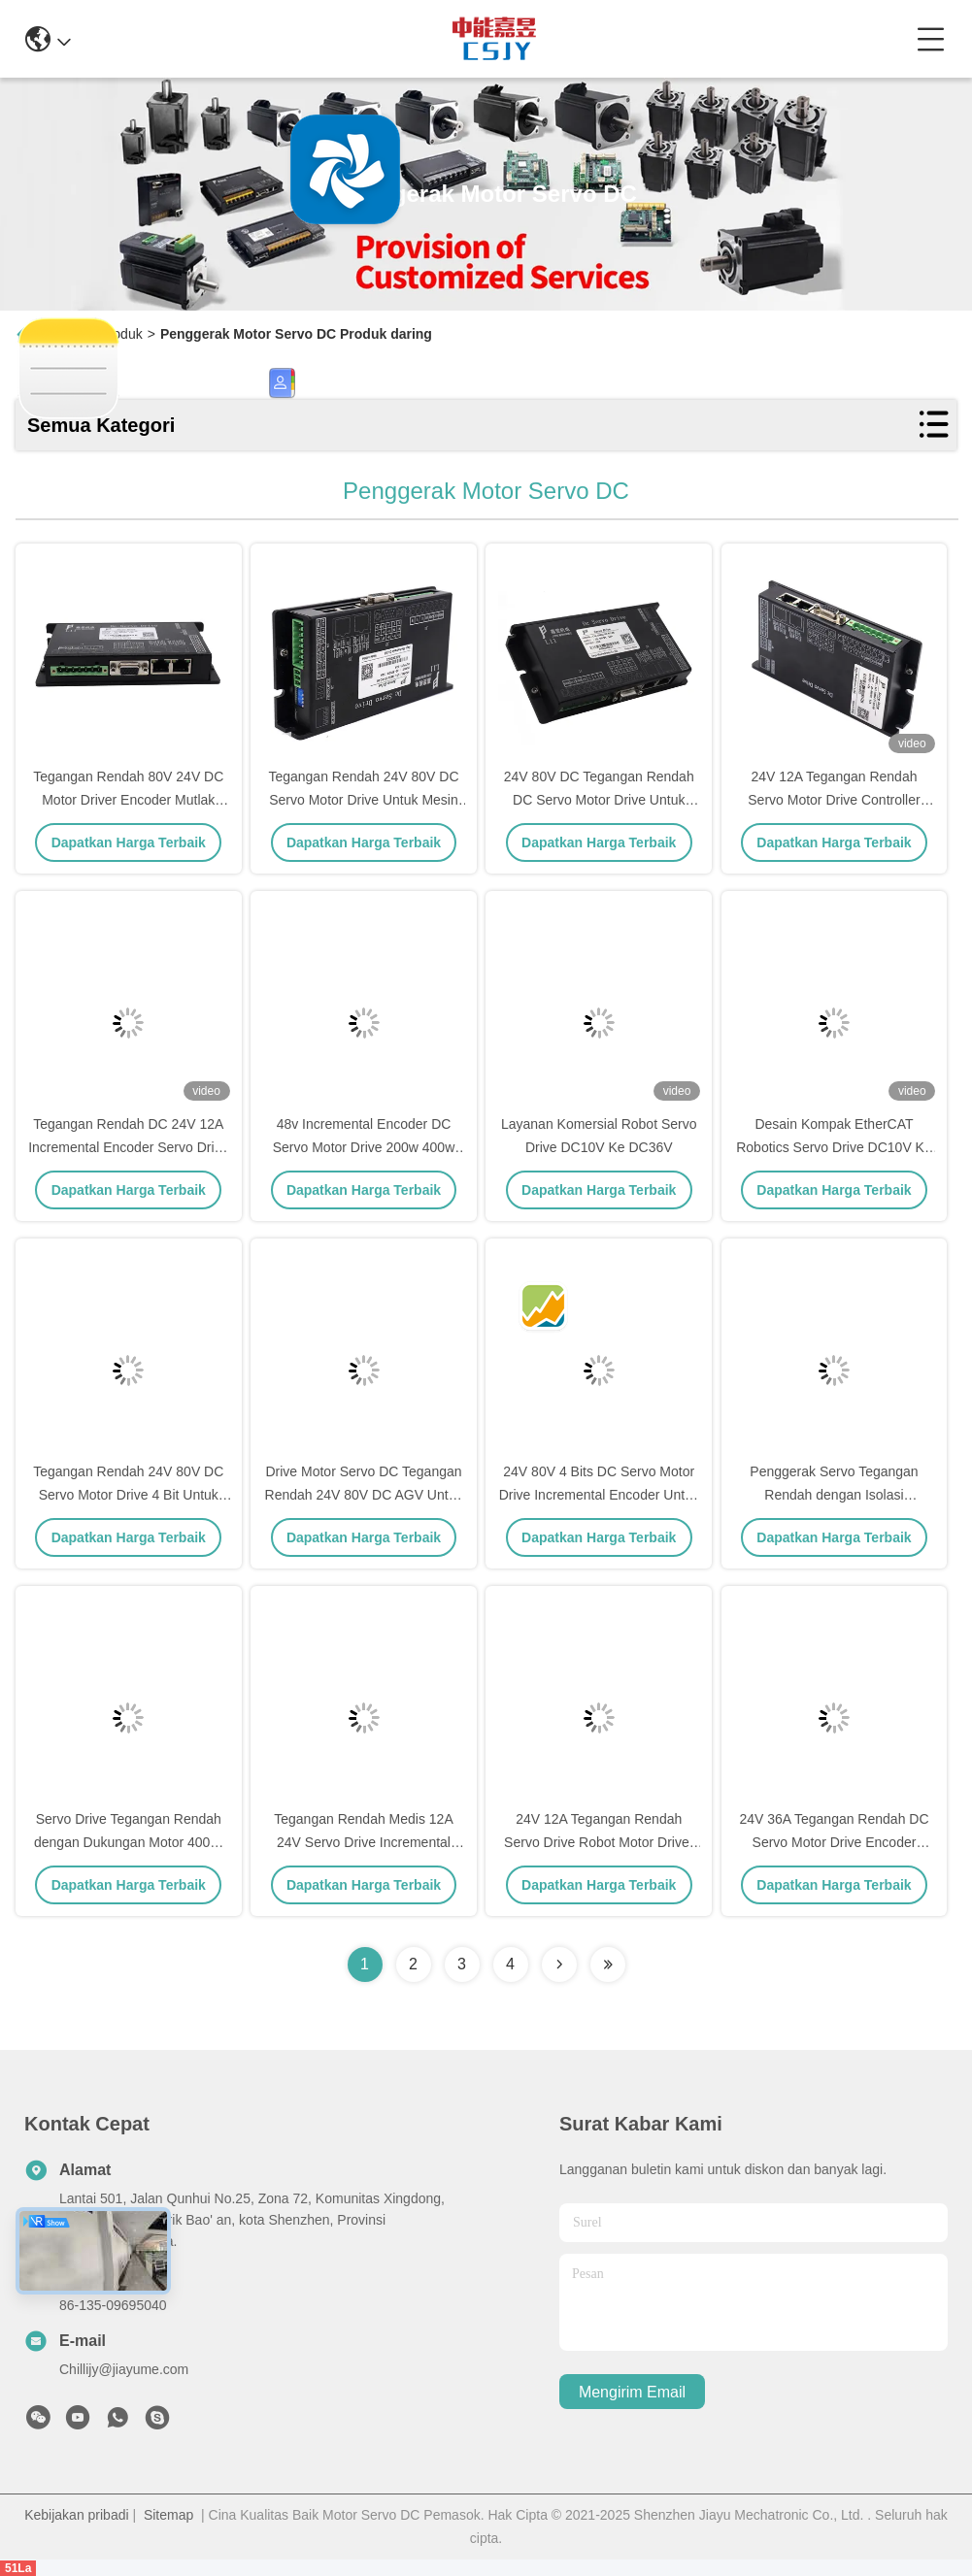 The image size is (972, 2576). Describe the element at coordinates (543, 1305) in the screenshot. I see `open portfolio performance app` at that location.